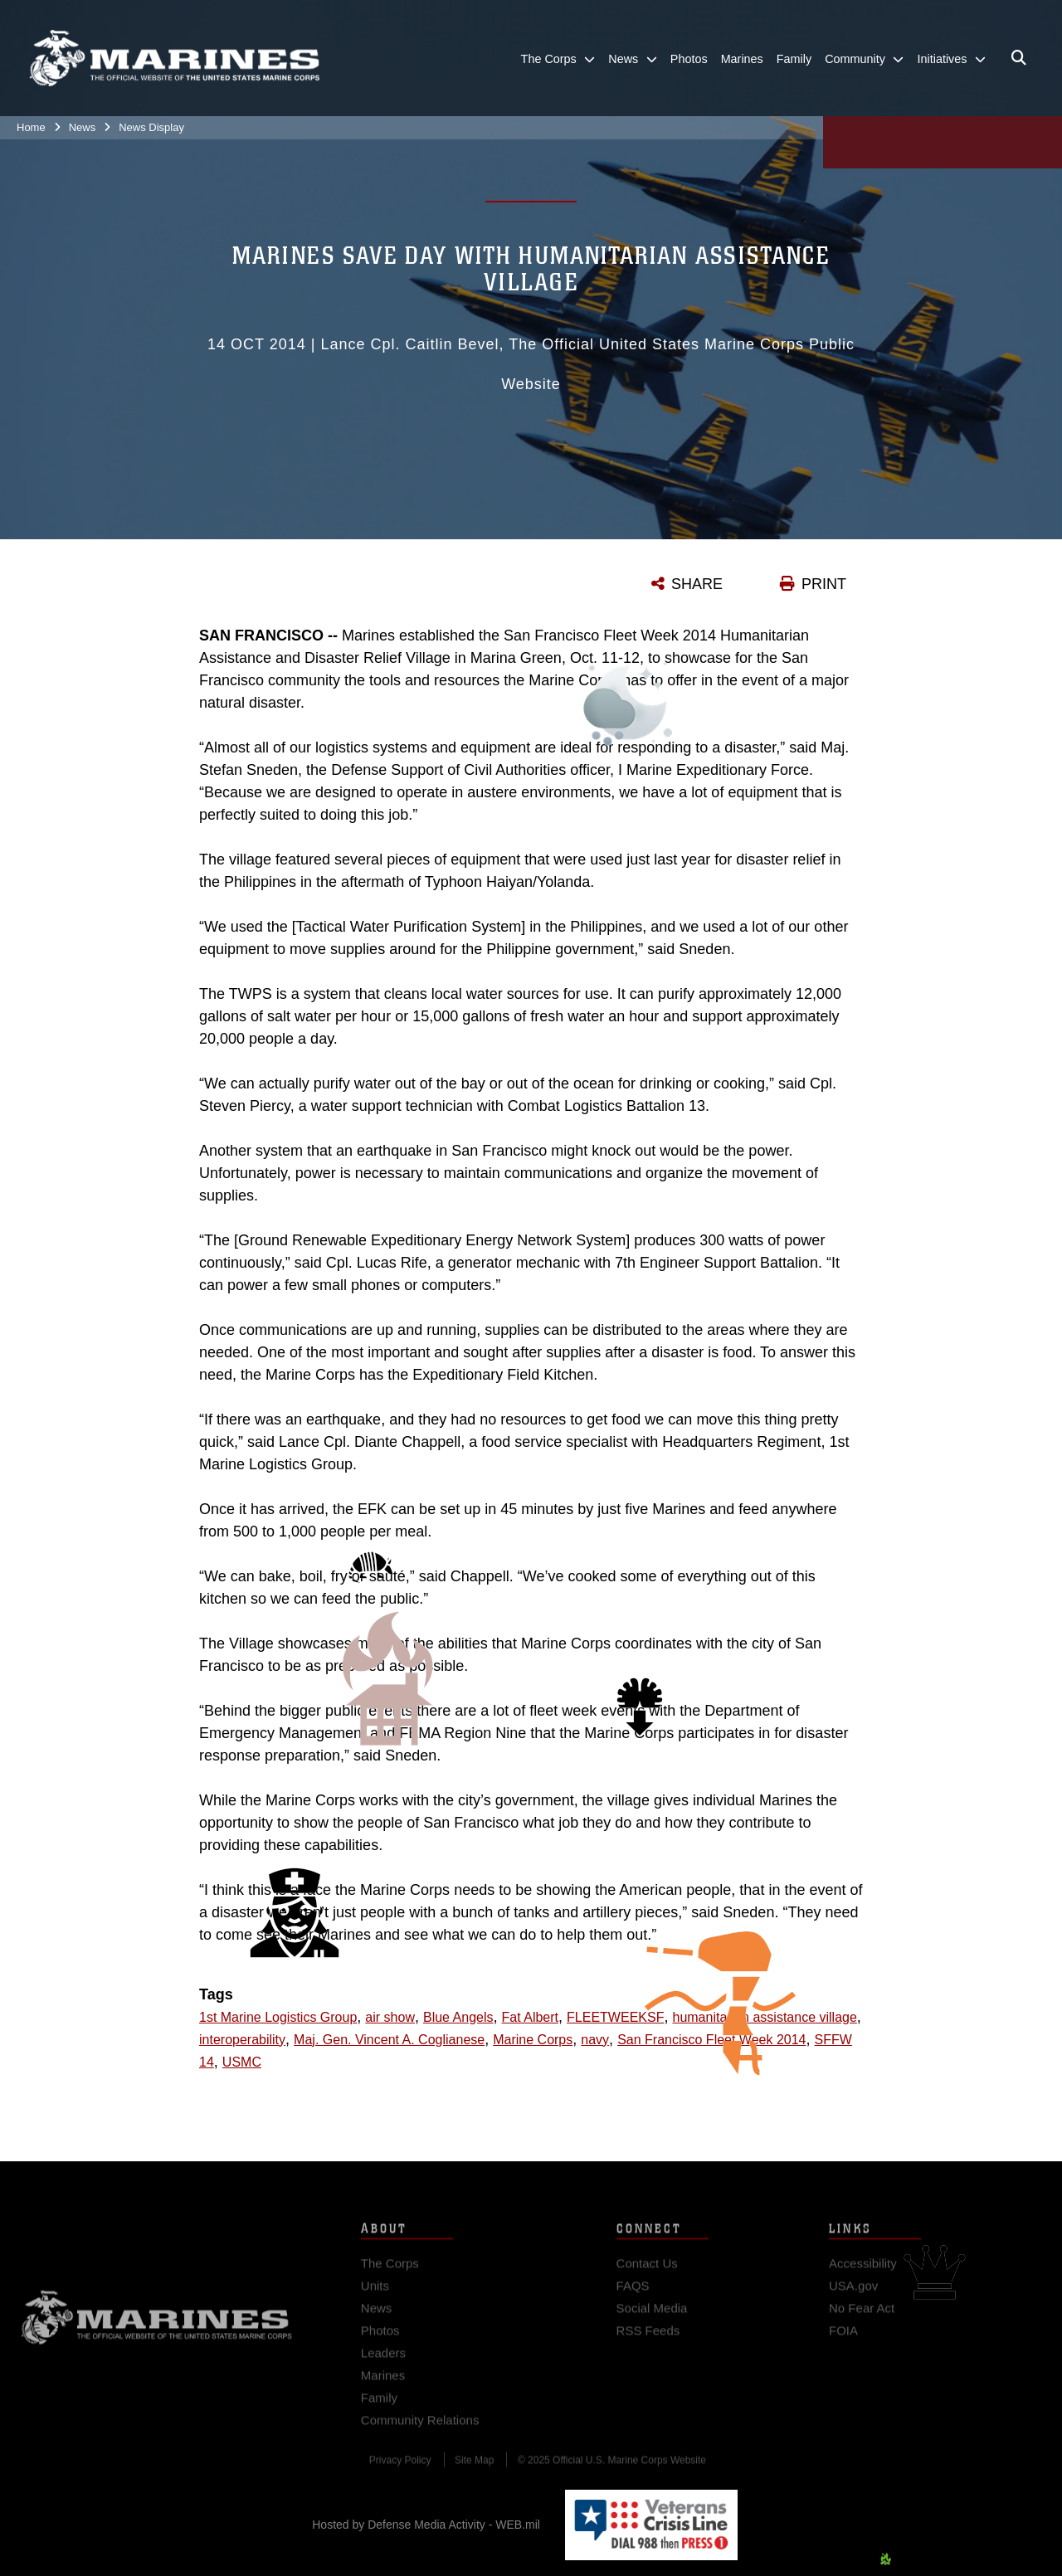  Describe the element at coordinates (640, 1707) in the screenshot. I see `export or download your thoughts and notes` at that location.